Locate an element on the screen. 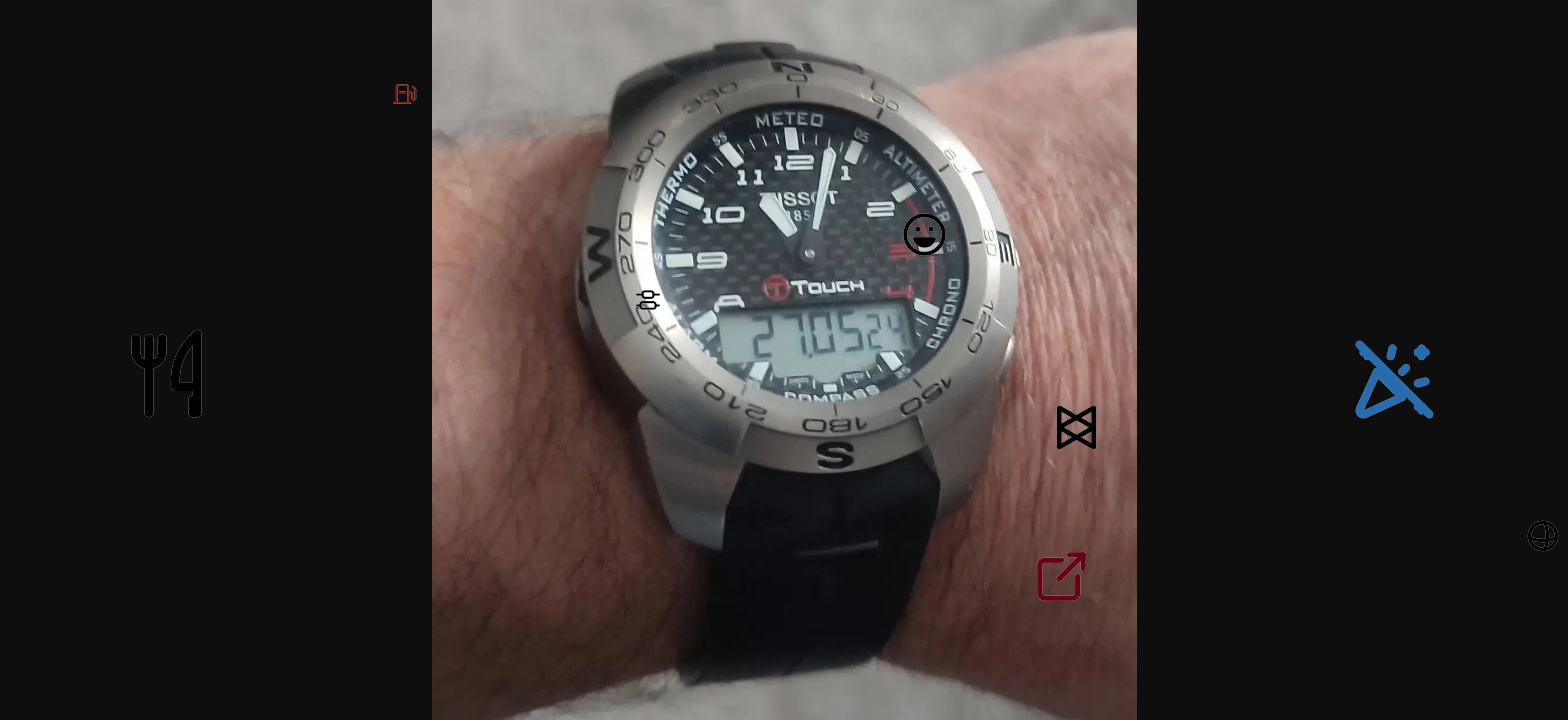 Image resolution: width=1568 pixels, height=720 pixels. find nearby gas stations is located at coordinates (404, 94).